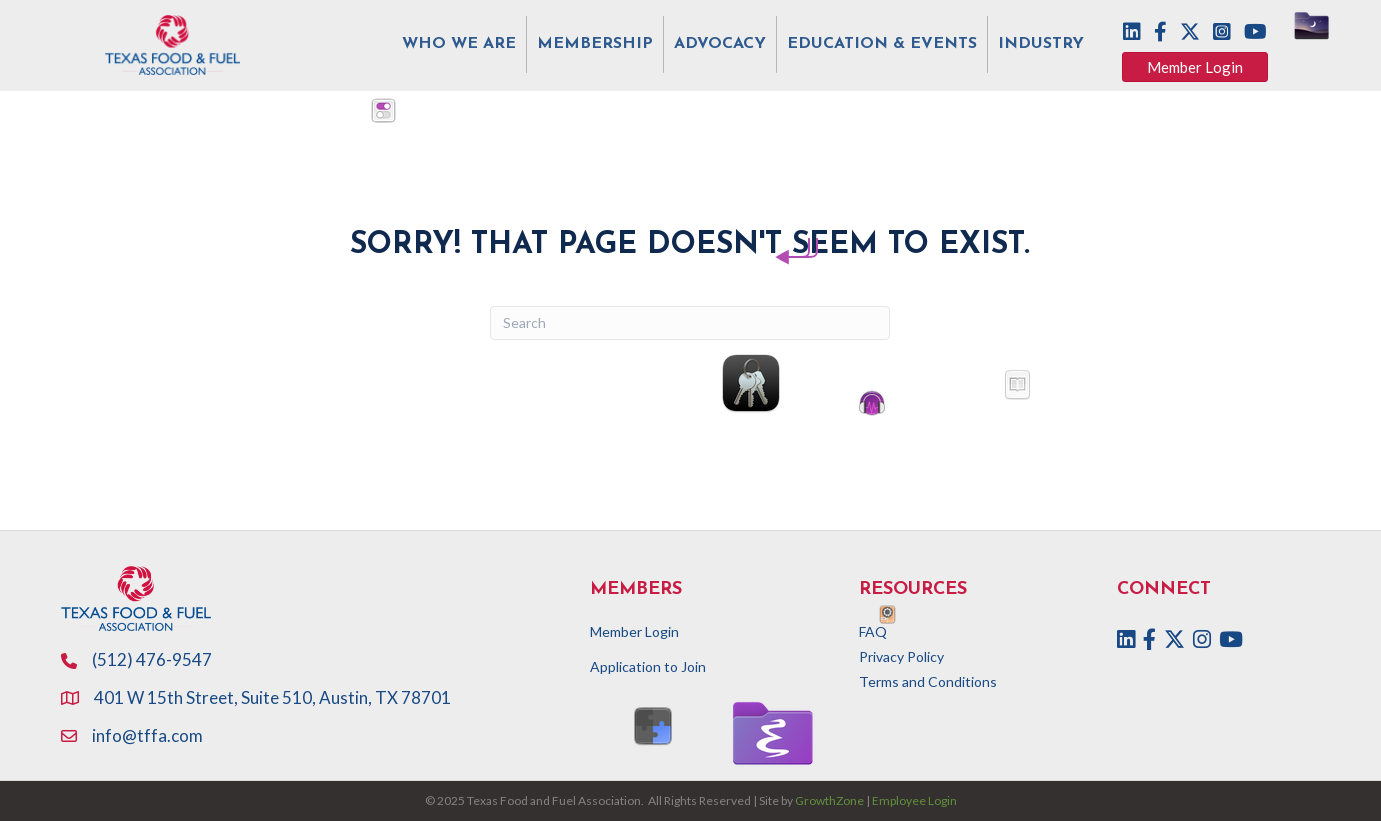 The height and width of the screenshot is (821, 1381). I want to click on indicates package manager is processing updates, so click(887, 614).